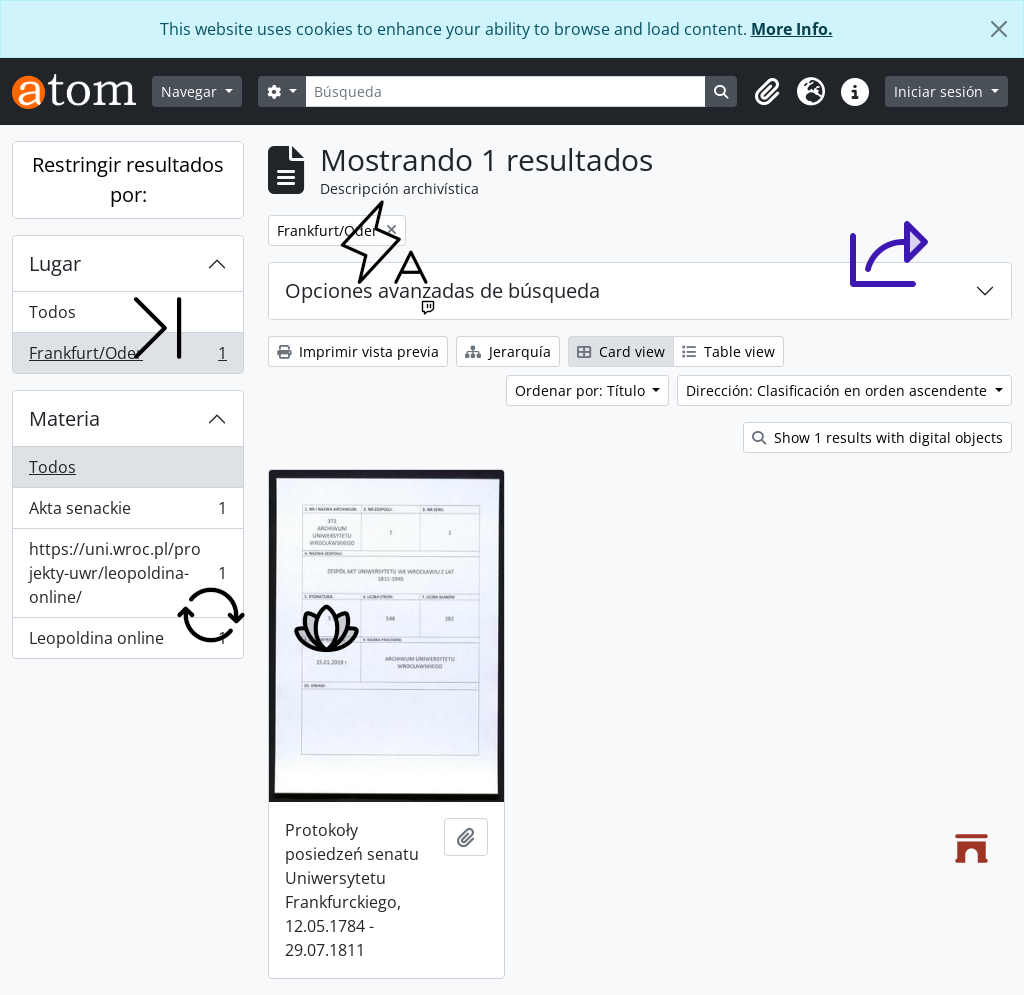 The height and width of the screenshot is (995, 1024). What do you see at coordinates (971, 848) in the screenshot?
I see `view architectural landmarks or monuments` at bounding box center [971, 848].